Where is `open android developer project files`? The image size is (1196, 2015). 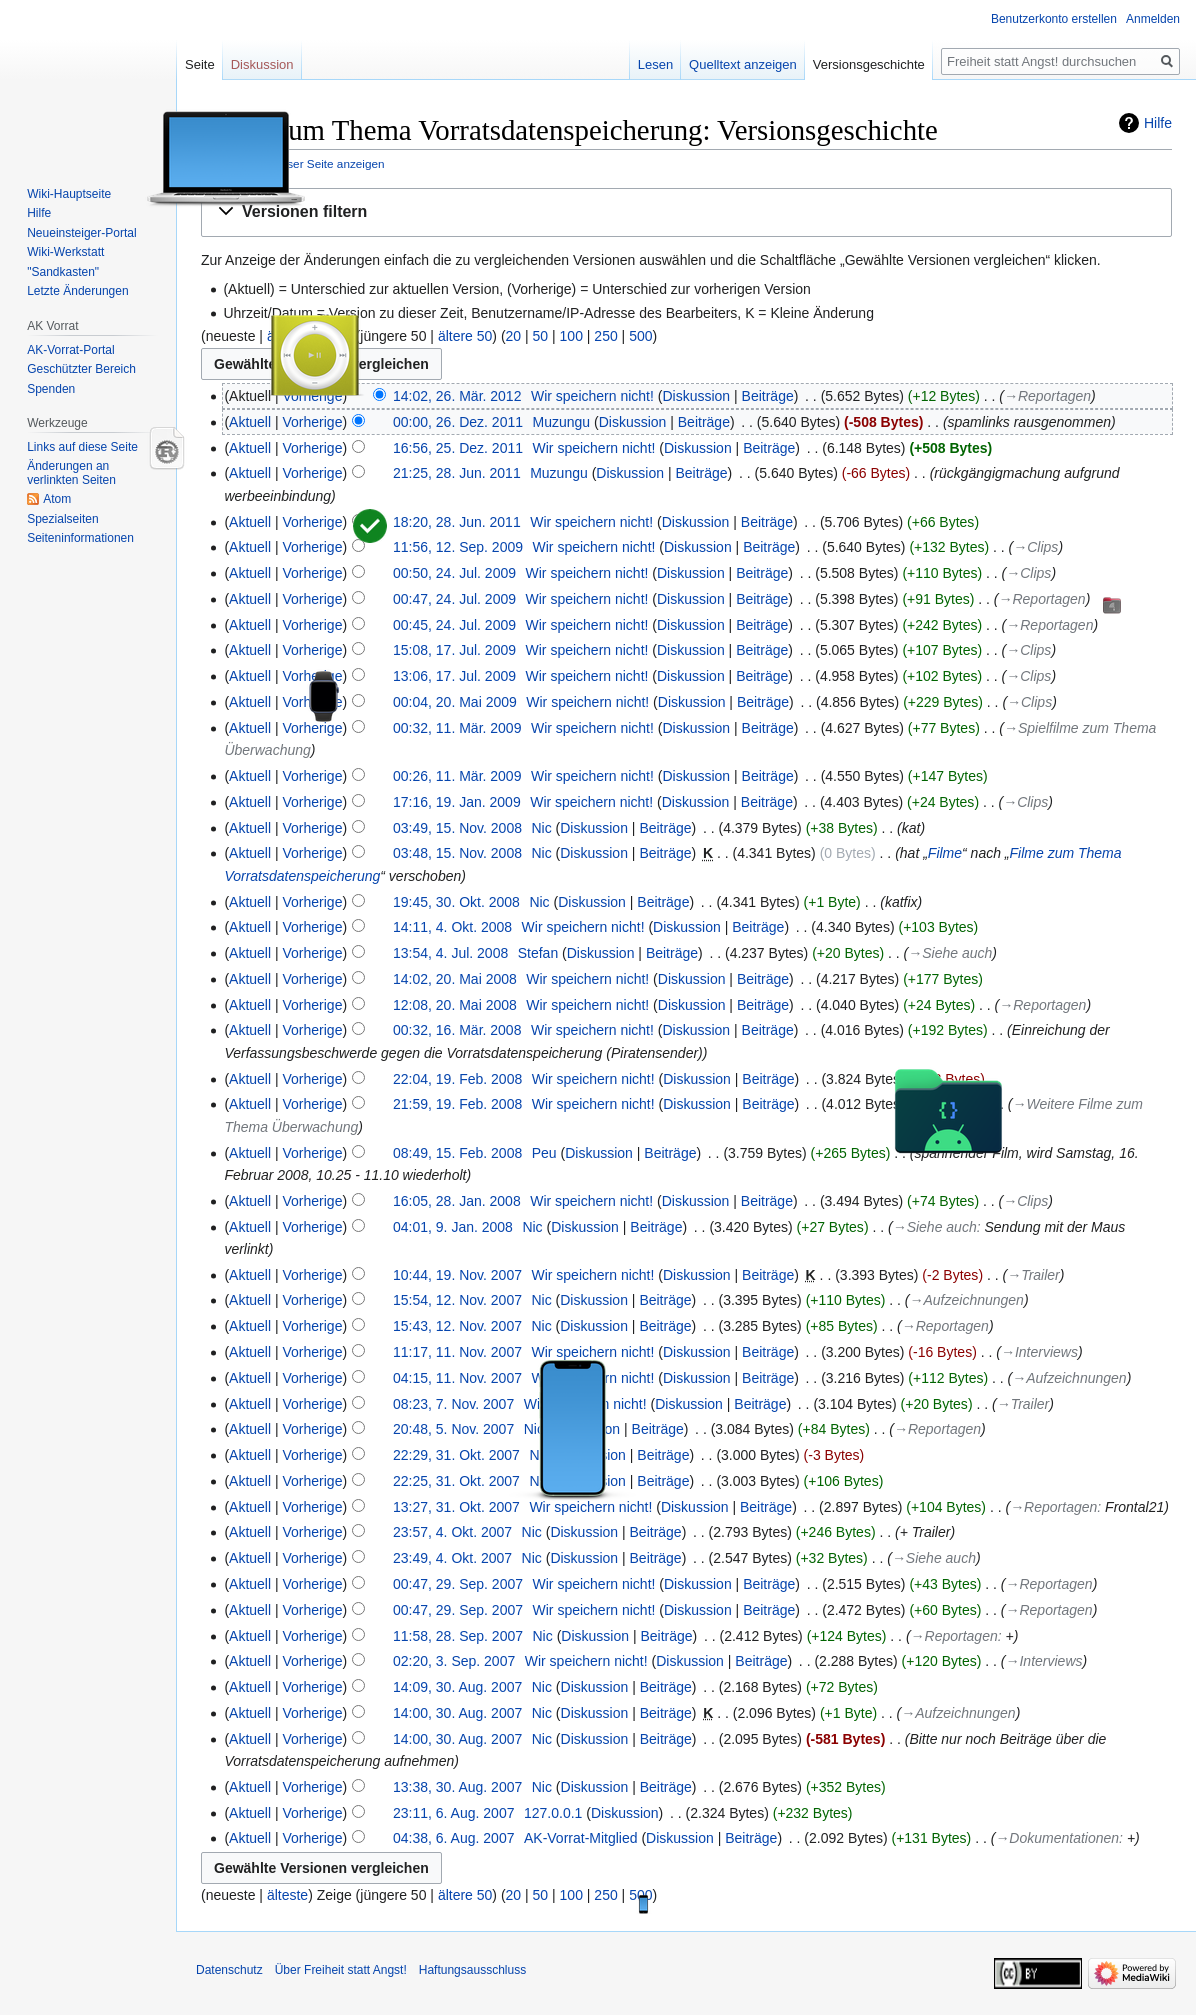
open android developer project files is located at coordinates (948, 1114).